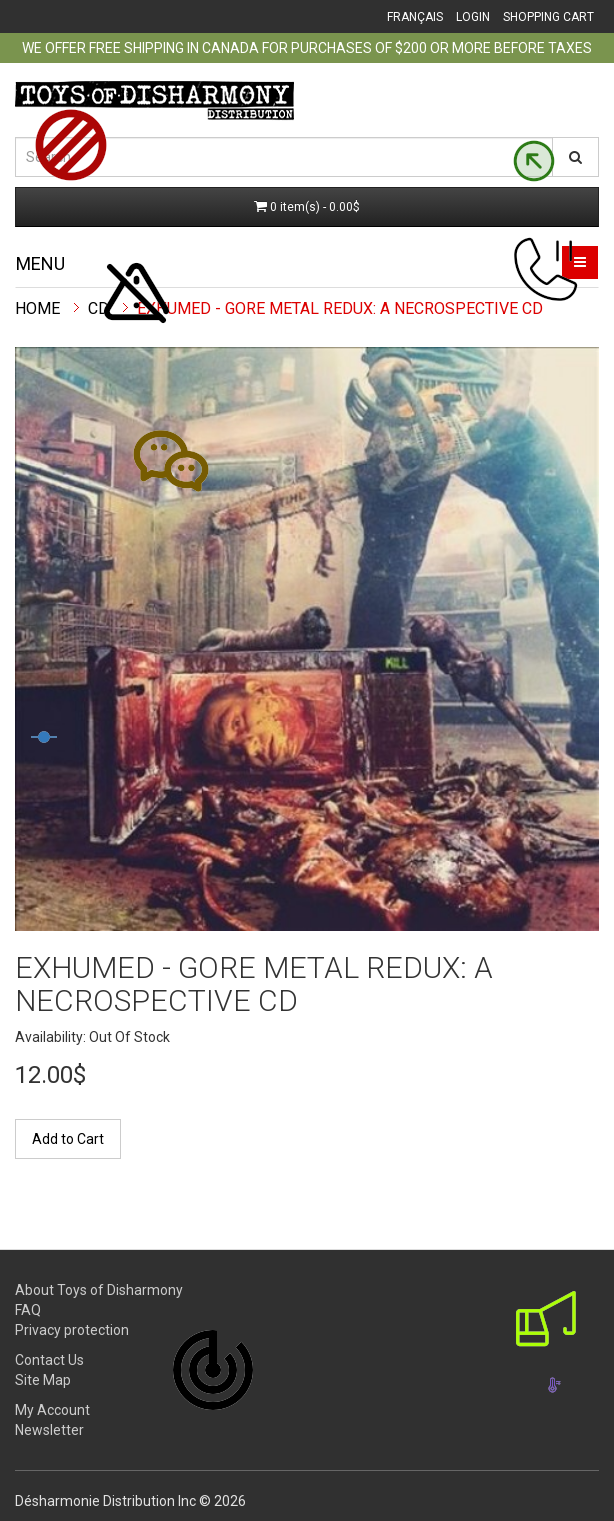  I want to click on construction or building-related feature, so click(547, 1322).